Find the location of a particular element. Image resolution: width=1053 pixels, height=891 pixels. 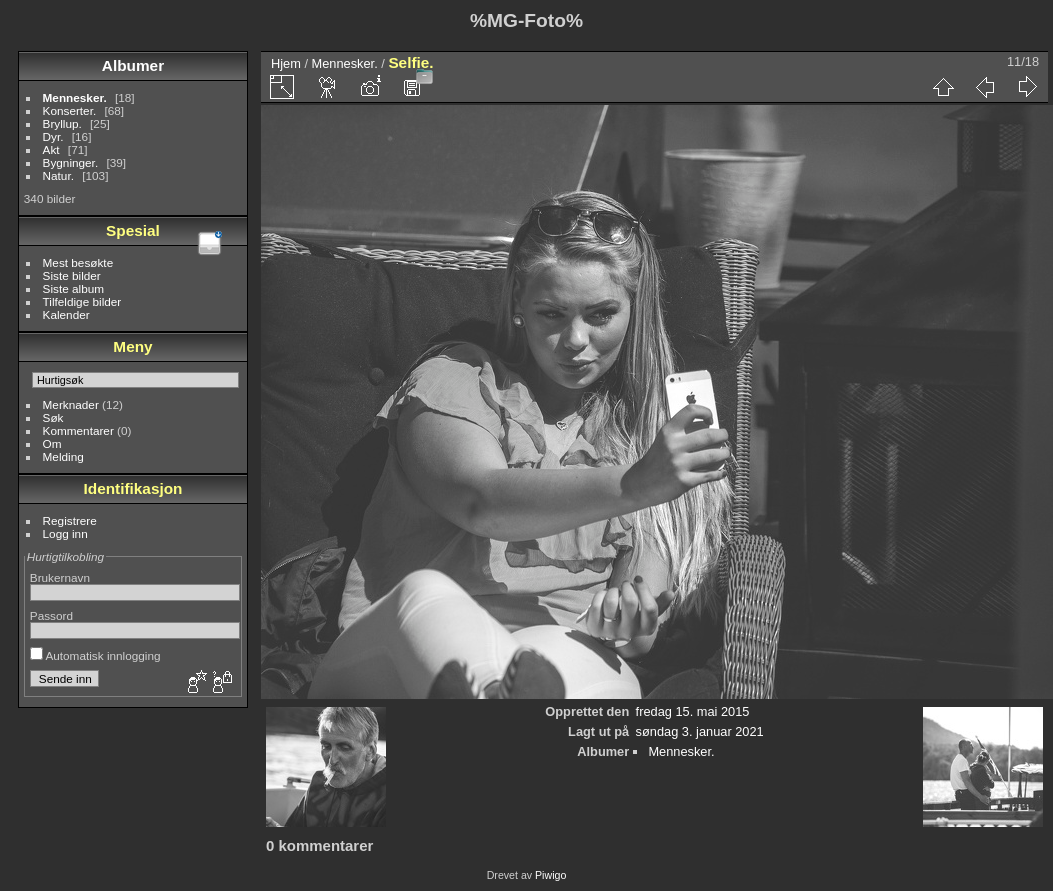

open the nautilus file manager is located at coordinates (424, 76).